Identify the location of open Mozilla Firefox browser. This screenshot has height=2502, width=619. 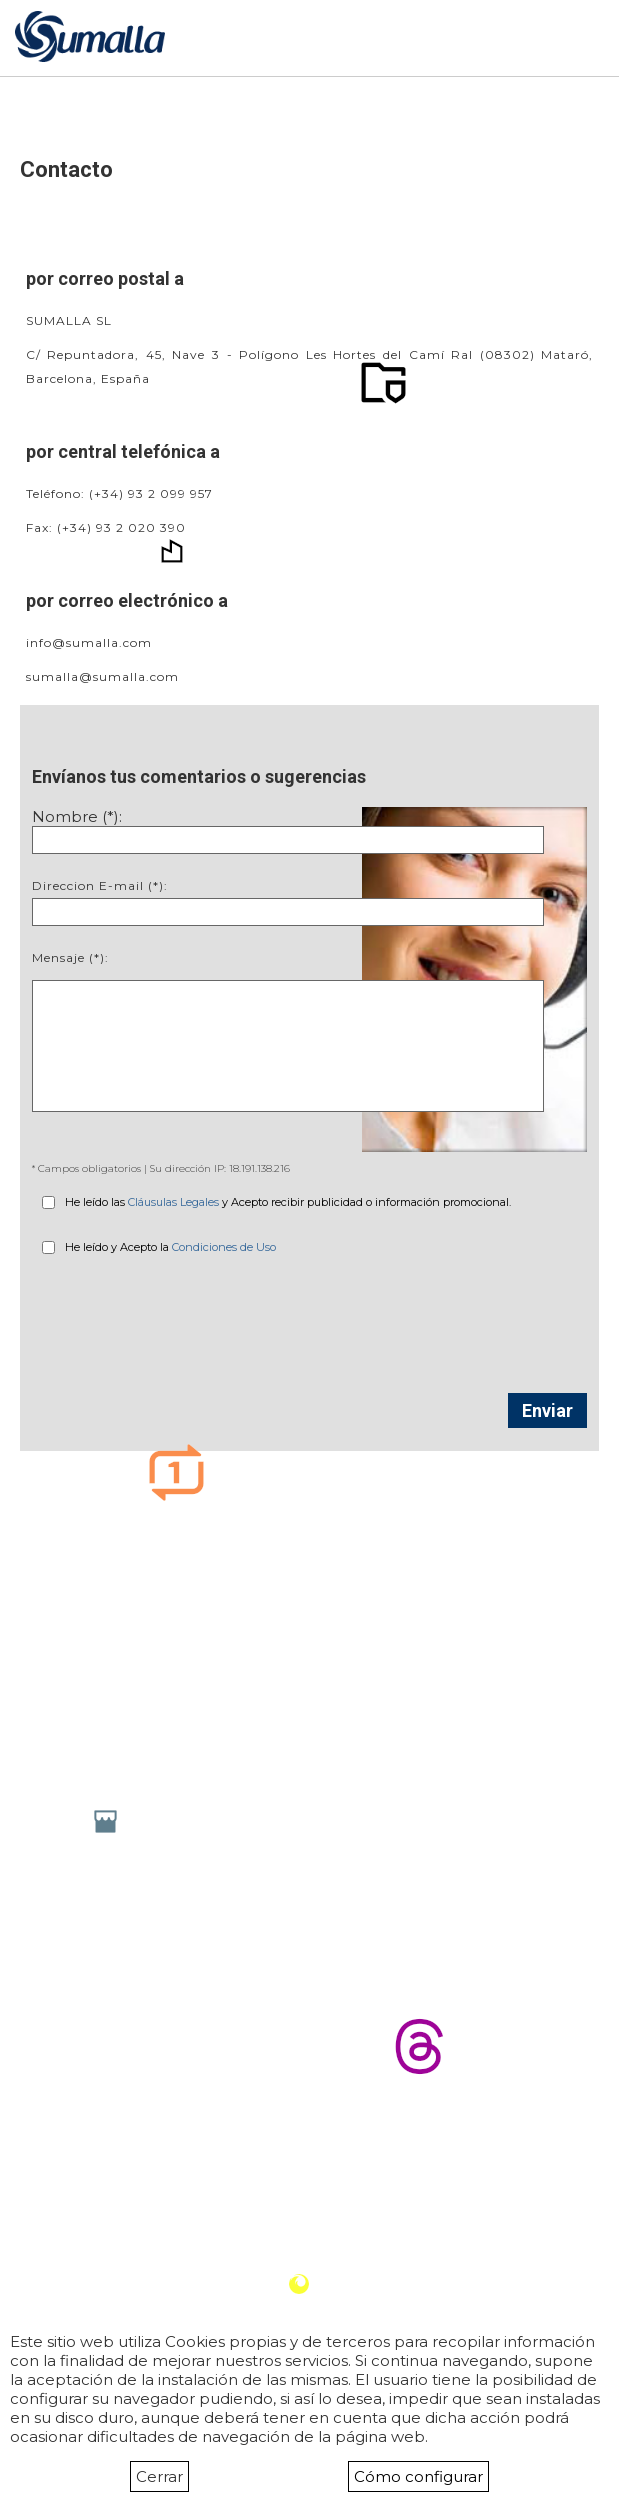
(299, 2284).